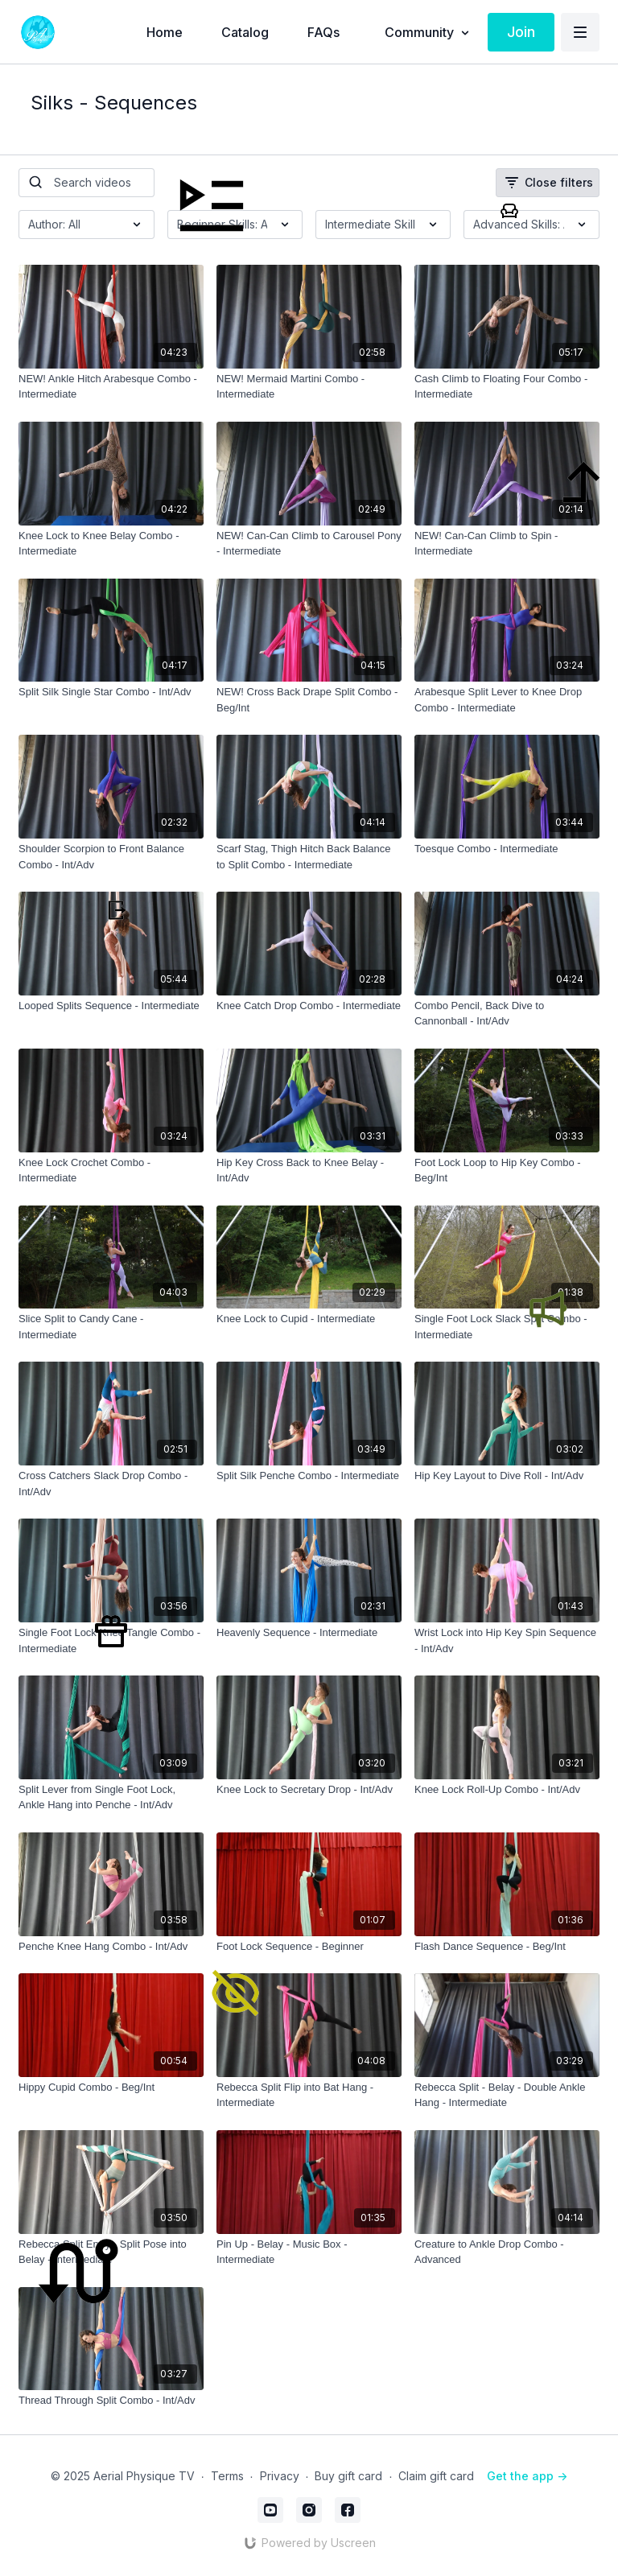 The height and width of the screenshot is (2576, 618). I want to click on make an announcement or broadcast, so click(546, 1308).